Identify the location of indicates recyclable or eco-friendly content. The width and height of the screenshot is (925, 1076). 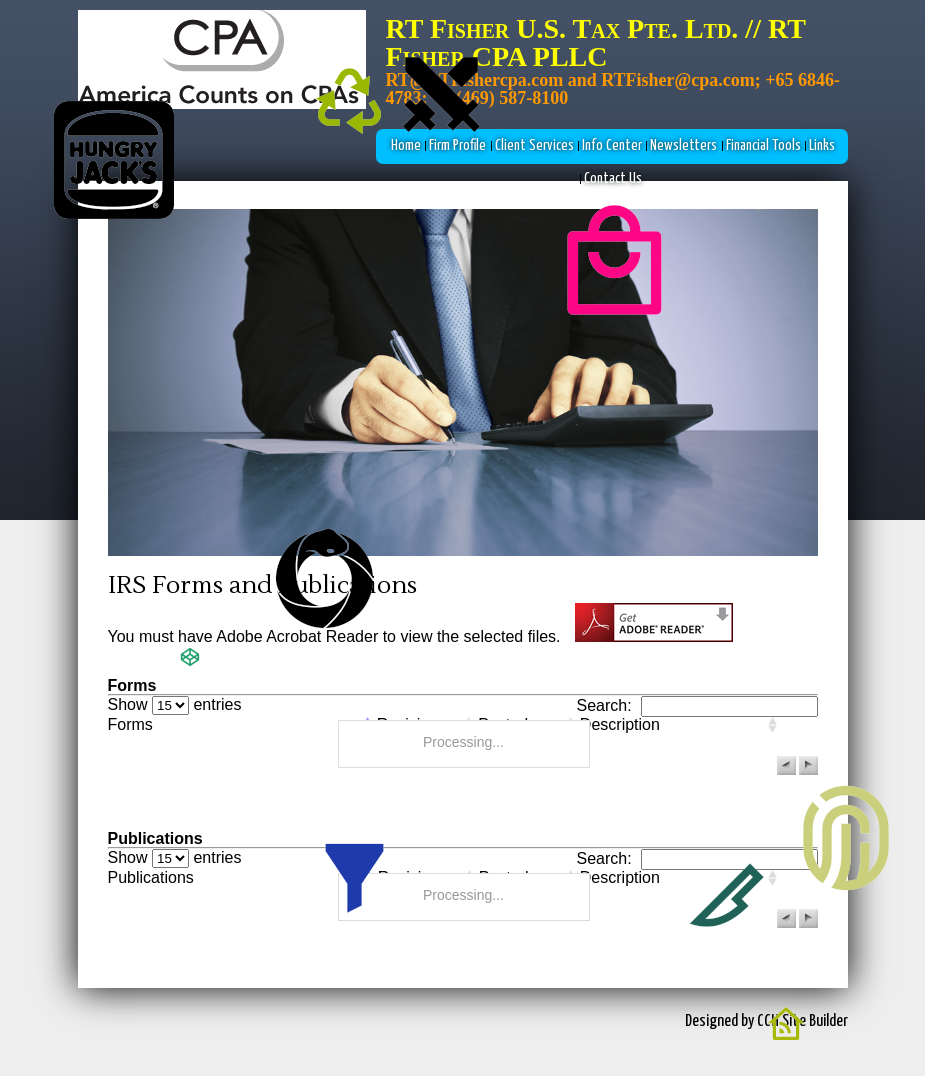
(349, 99).